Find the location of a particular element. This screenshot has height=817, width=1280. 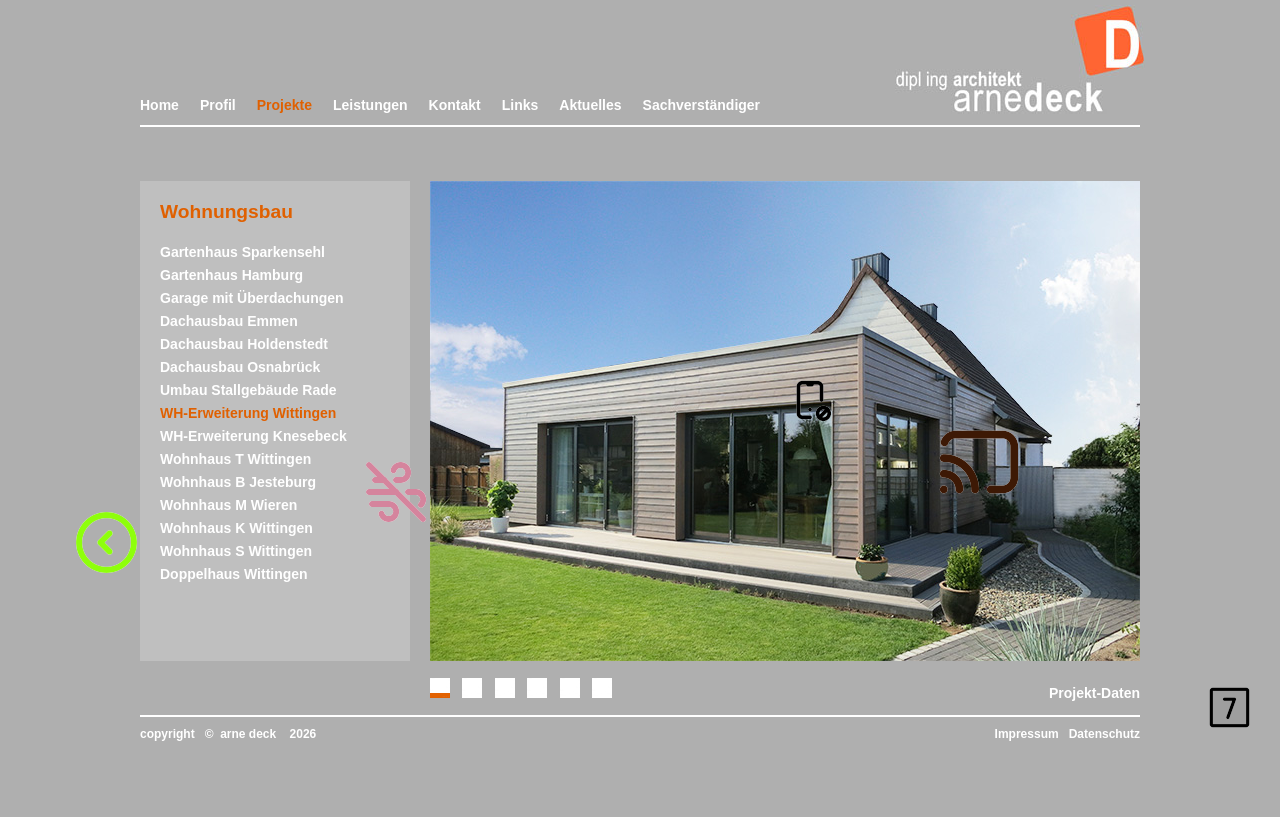

select or navigate to item number seven is located at coordinates (1229, 707).